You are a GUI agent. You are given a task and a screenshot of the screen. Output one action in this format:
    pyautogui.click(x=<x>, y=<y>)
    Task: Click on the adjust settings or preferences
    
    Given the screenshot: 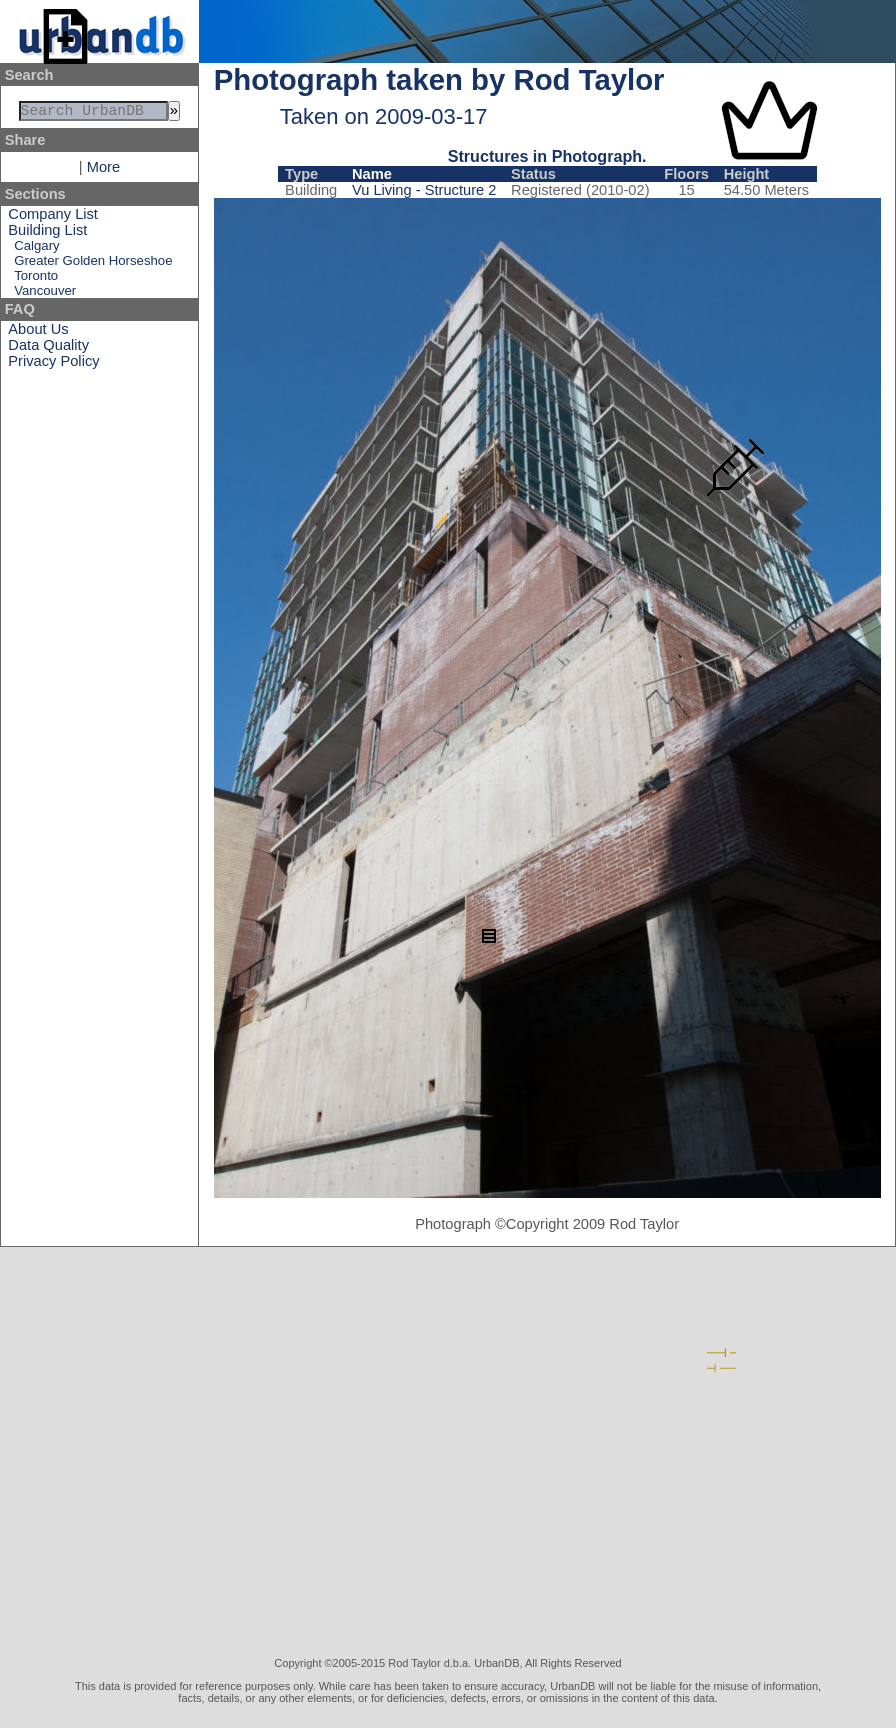 What is the action you would take?
    pyautogui.click(x=721, y=1360)
    